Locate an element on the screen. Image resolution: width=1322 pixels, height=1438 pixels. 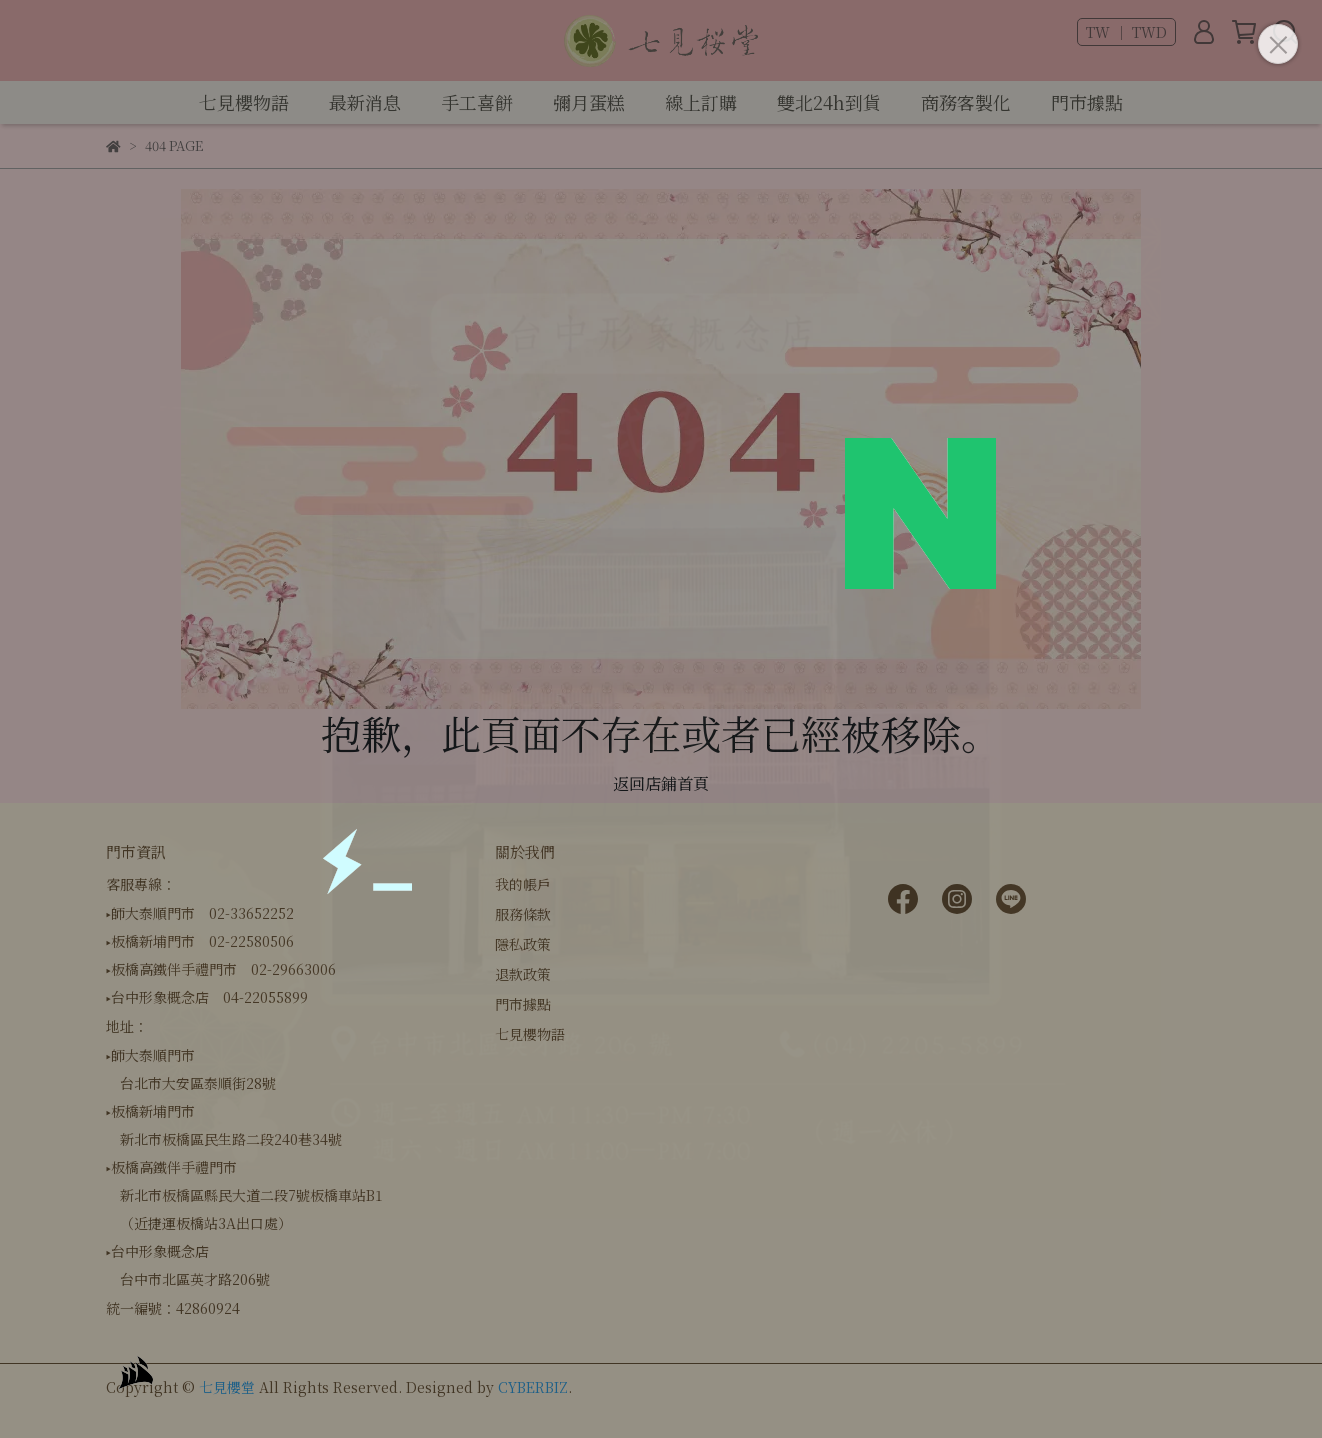
corsair brand or product identifier is located at coordinates (135, 1372).